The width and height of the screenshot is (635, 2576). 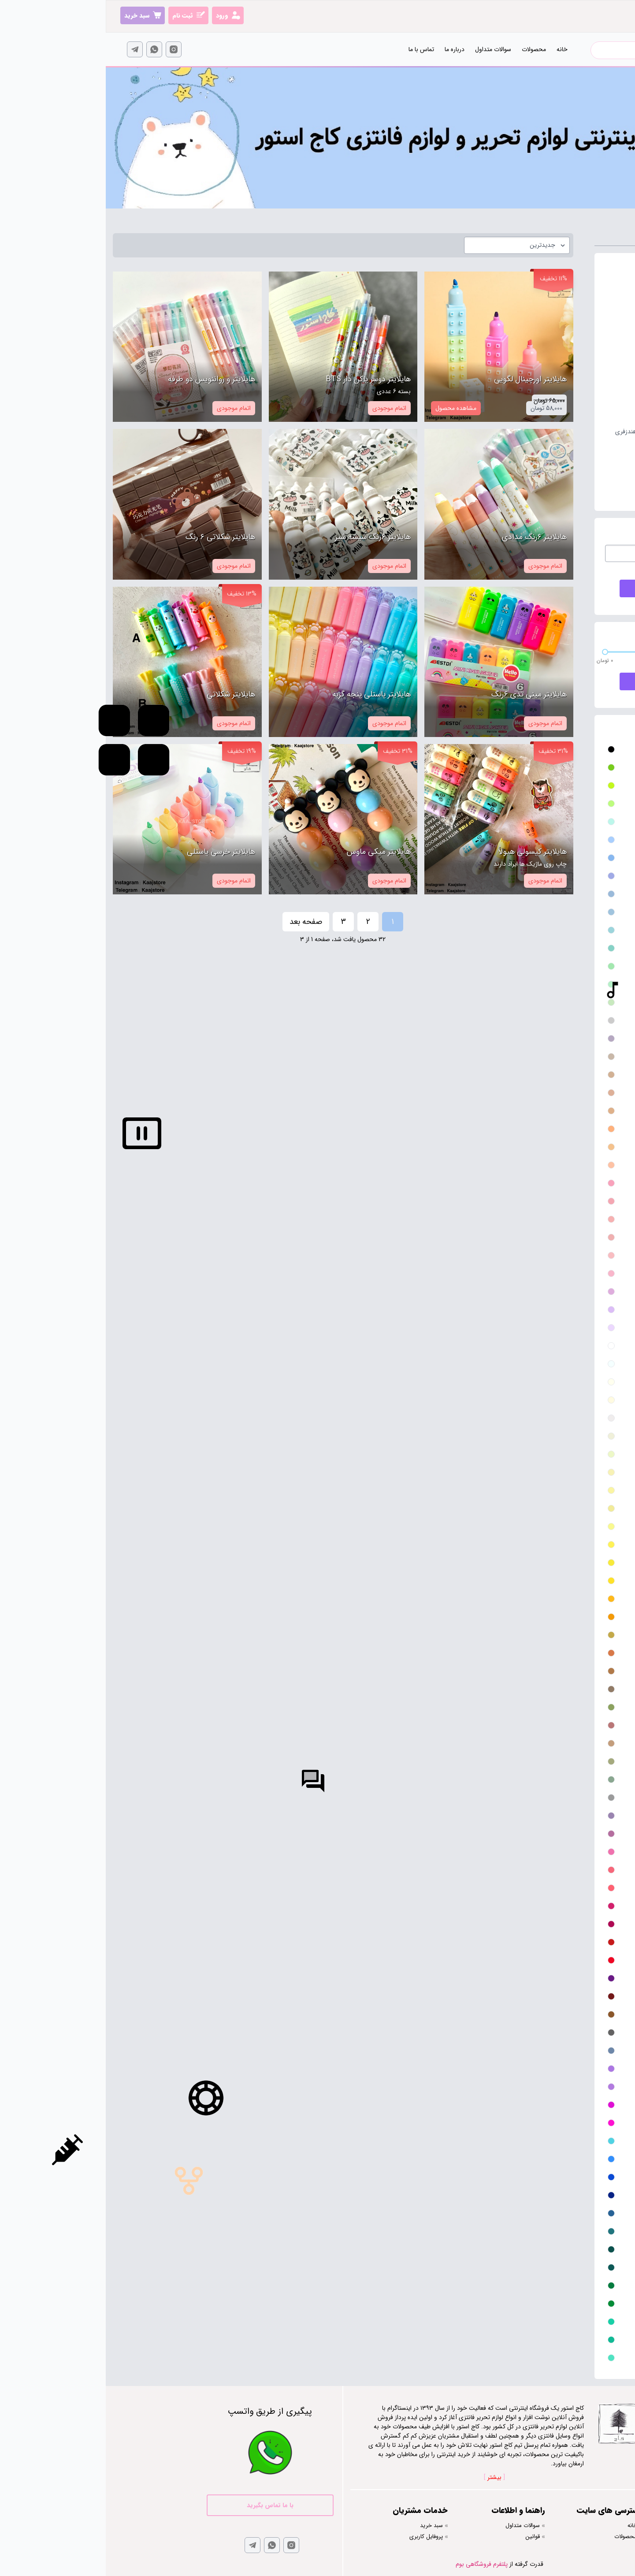 What do you see at coordinates (134, 740) in the screenshot?
I see `view items in grid layout` at bounding box center [134, 740].